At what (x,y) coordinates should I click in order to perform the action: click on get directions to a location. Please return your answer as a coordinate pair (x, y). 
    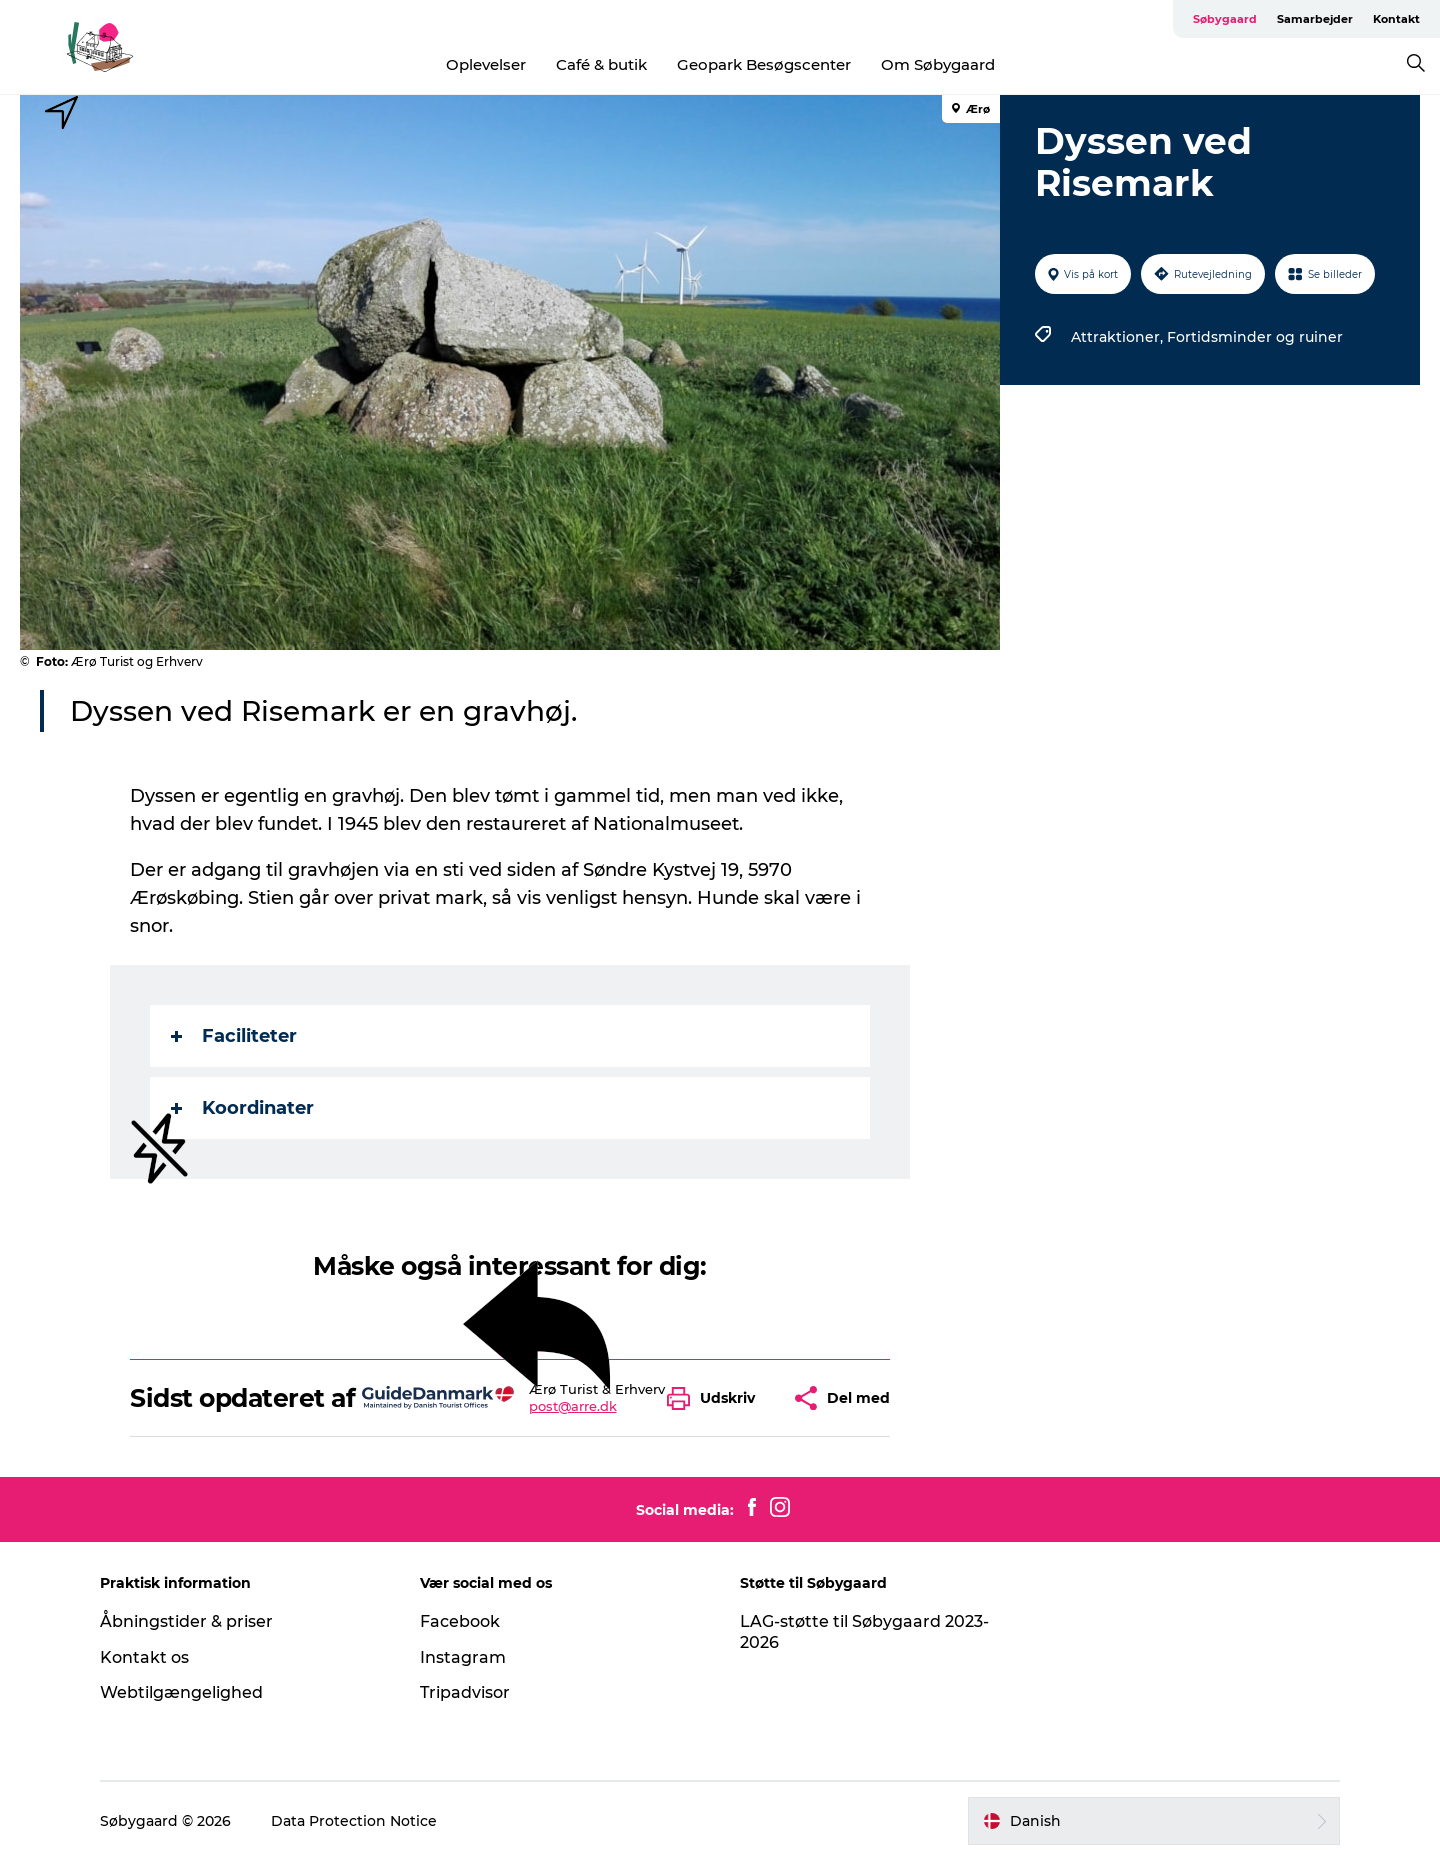
    Looking at the image, I should click on (61, 112).